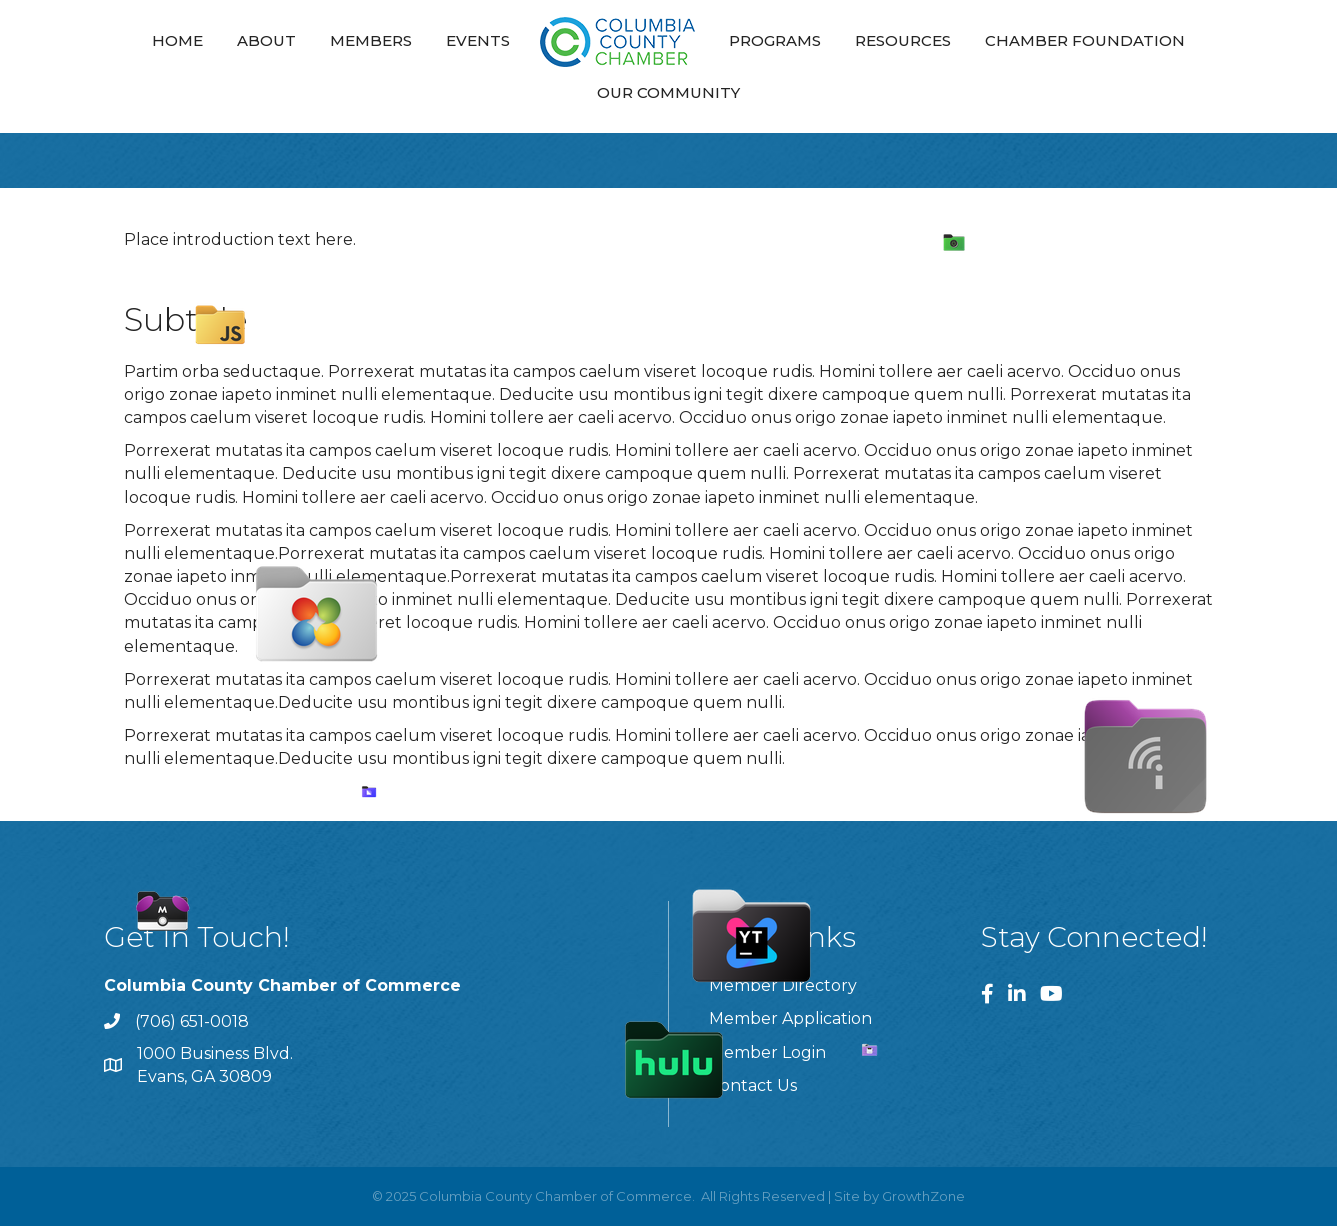 The height and width of the screenshot is (1226, 1337). I want to click on open folder containing Adobe Media Encoder files, so click(369, 792).